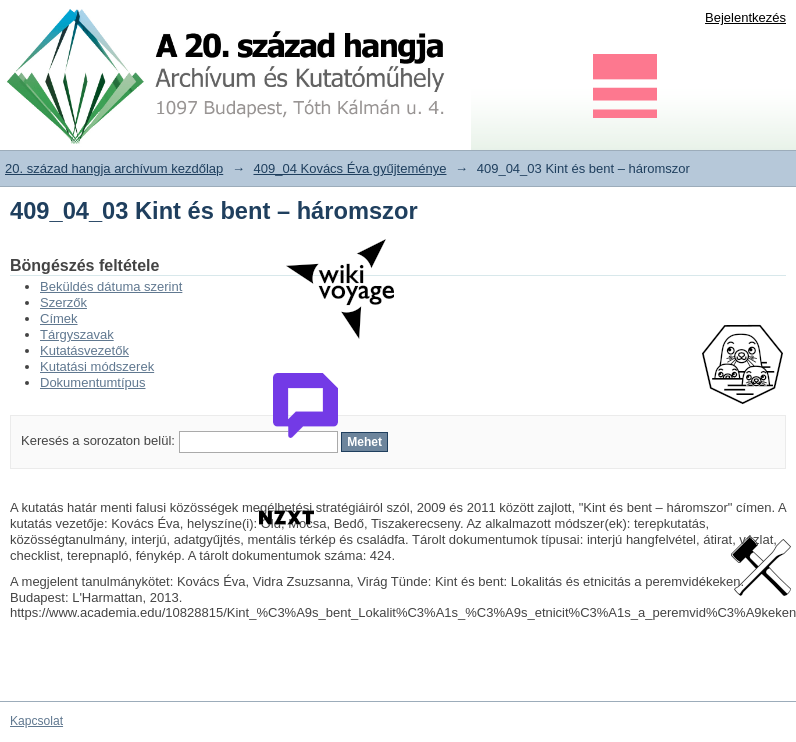  Describe the element at coordinates (286, 517) in the screenshot. I see `NZXT brand logo` at that location.